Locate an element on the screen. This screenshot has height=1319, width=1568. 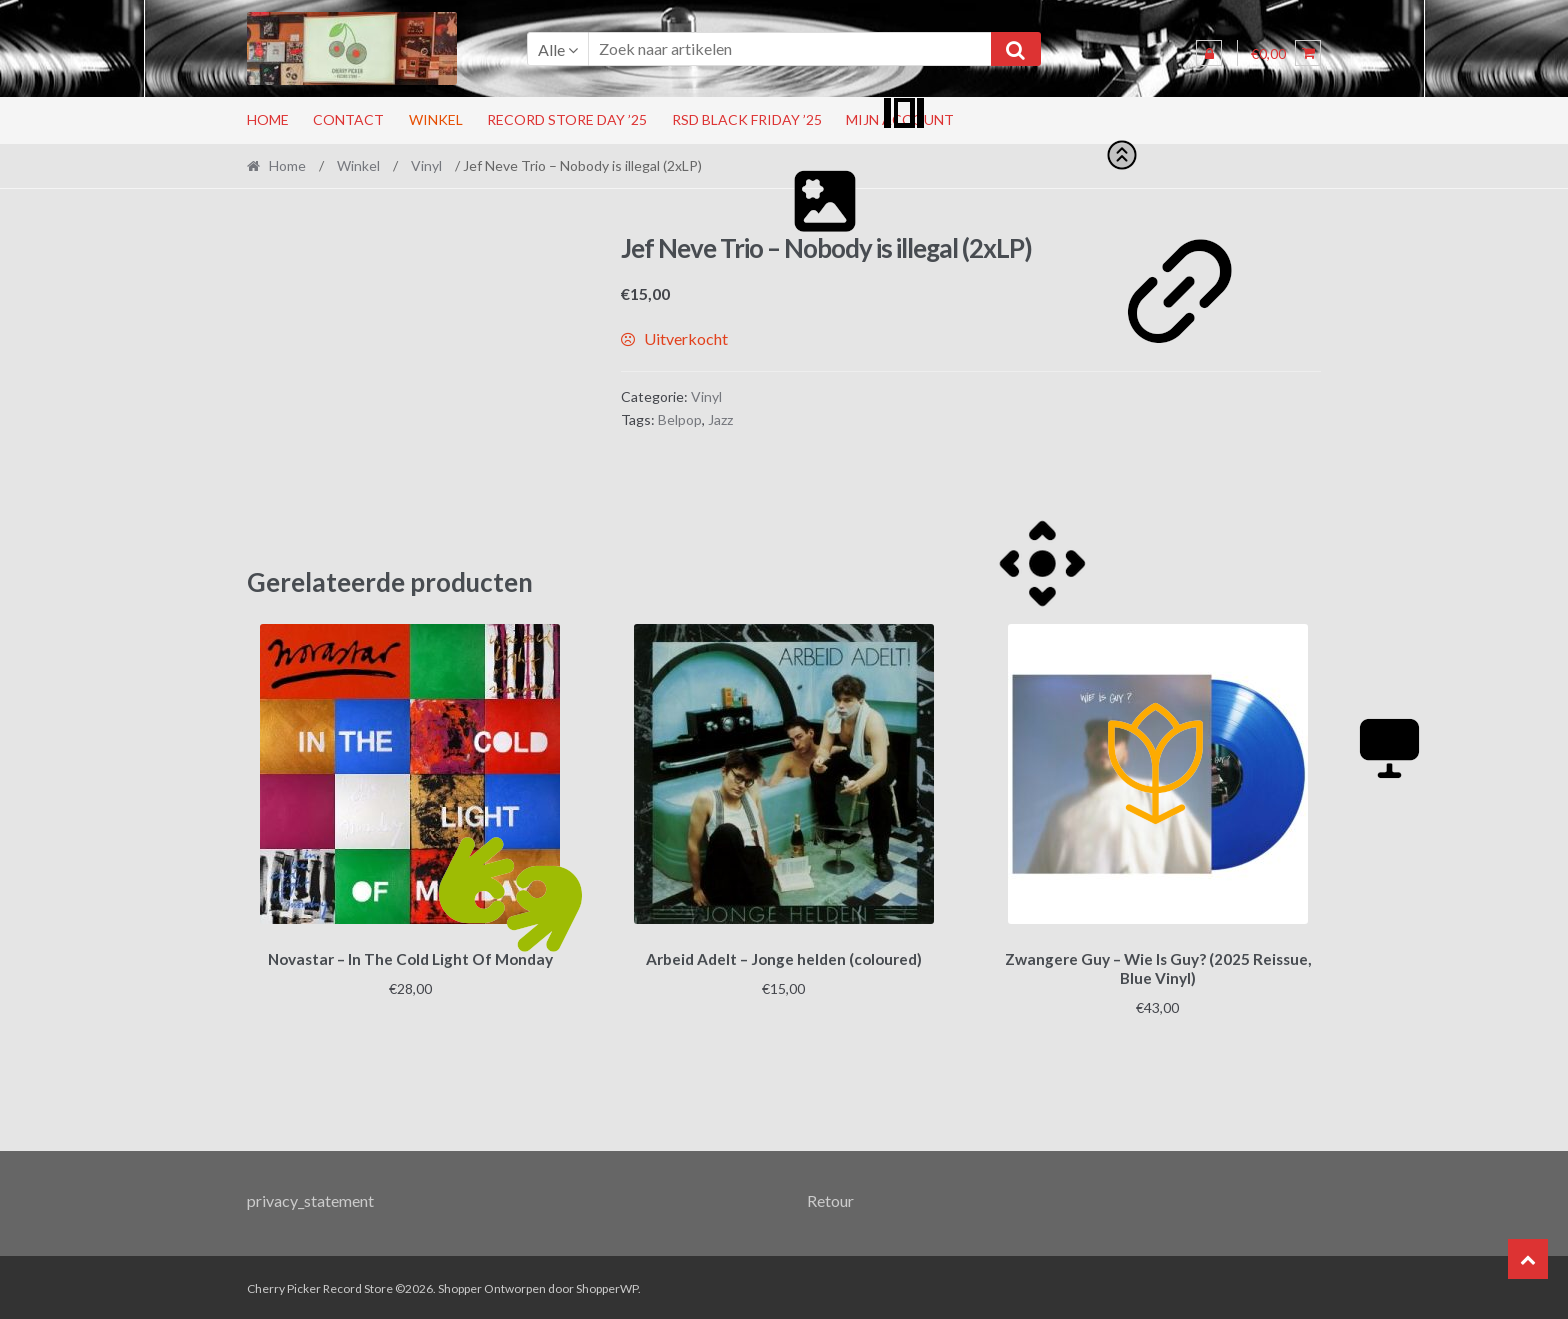
access ASL interpretation services is located at coordinates (510, 894).